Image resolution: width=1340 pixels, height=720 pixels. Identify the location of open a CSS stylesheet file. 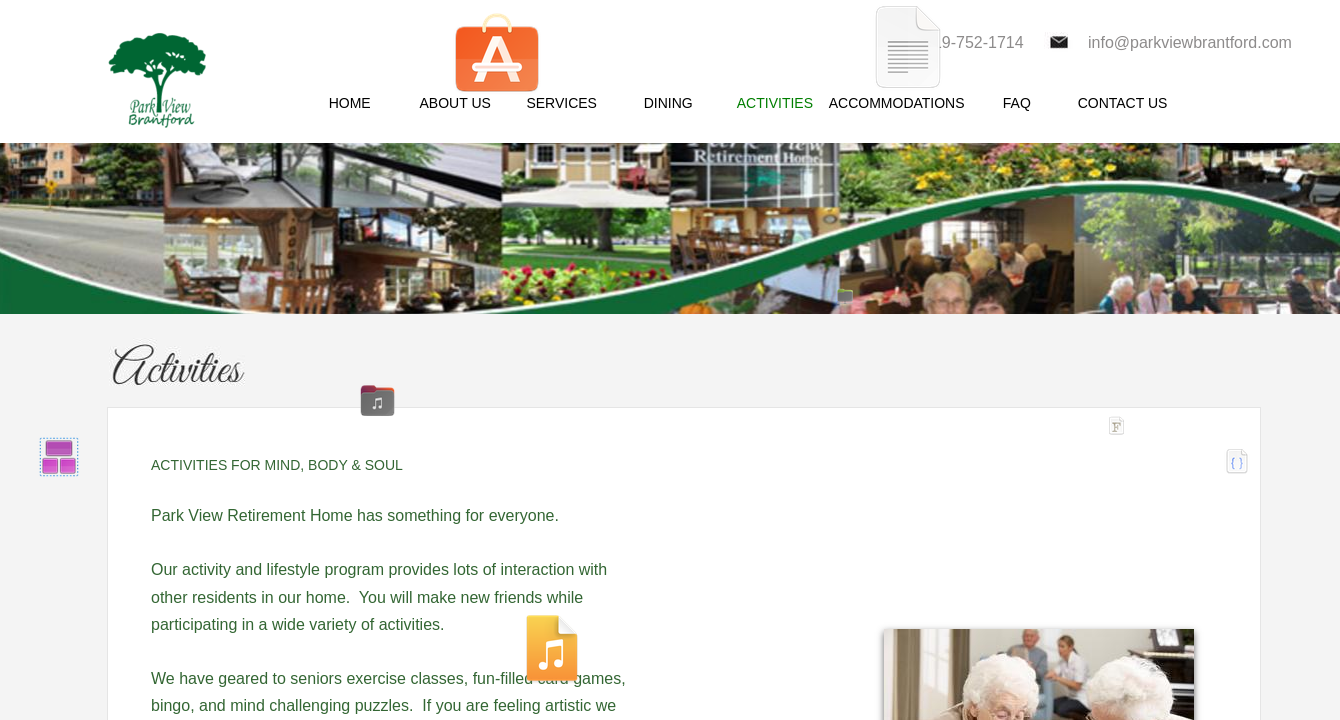
(1237, 461).